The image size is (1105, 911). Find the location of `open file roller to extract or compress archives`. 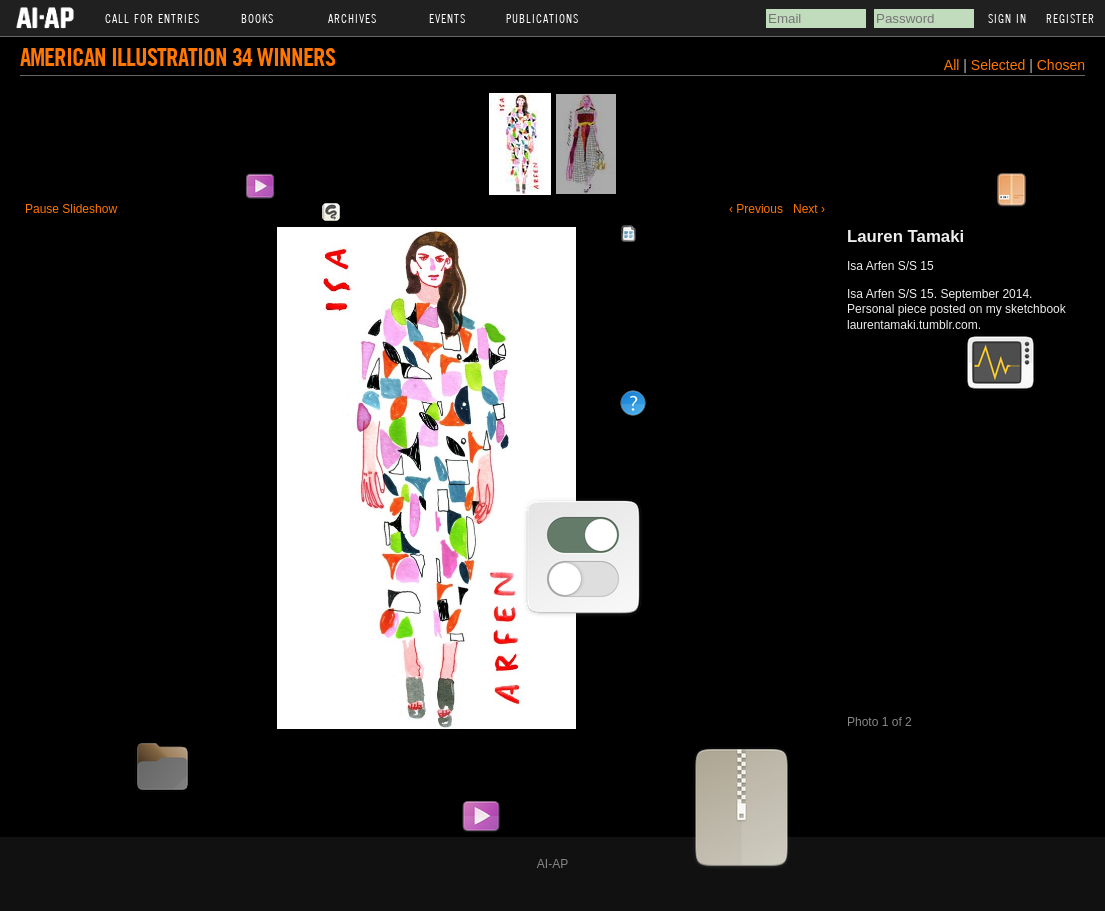

open file roller to extract or compress archives is located at coordinates (741, 807).